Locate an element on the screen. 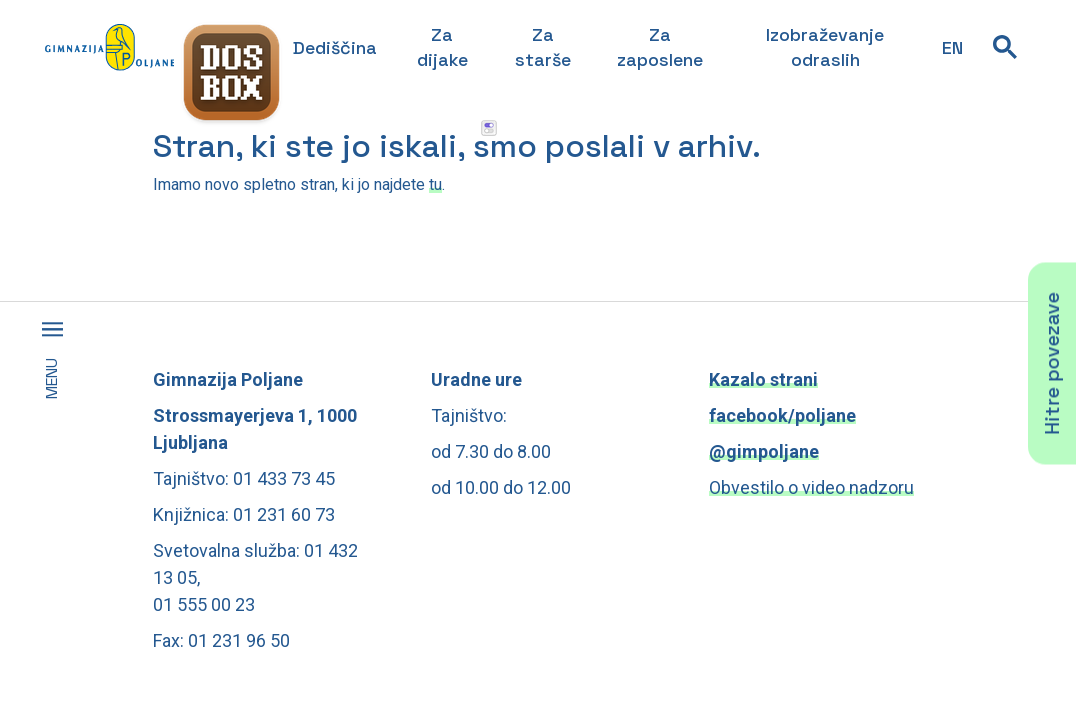  launch DOSBox emulator is located at coordinates (231, 72).